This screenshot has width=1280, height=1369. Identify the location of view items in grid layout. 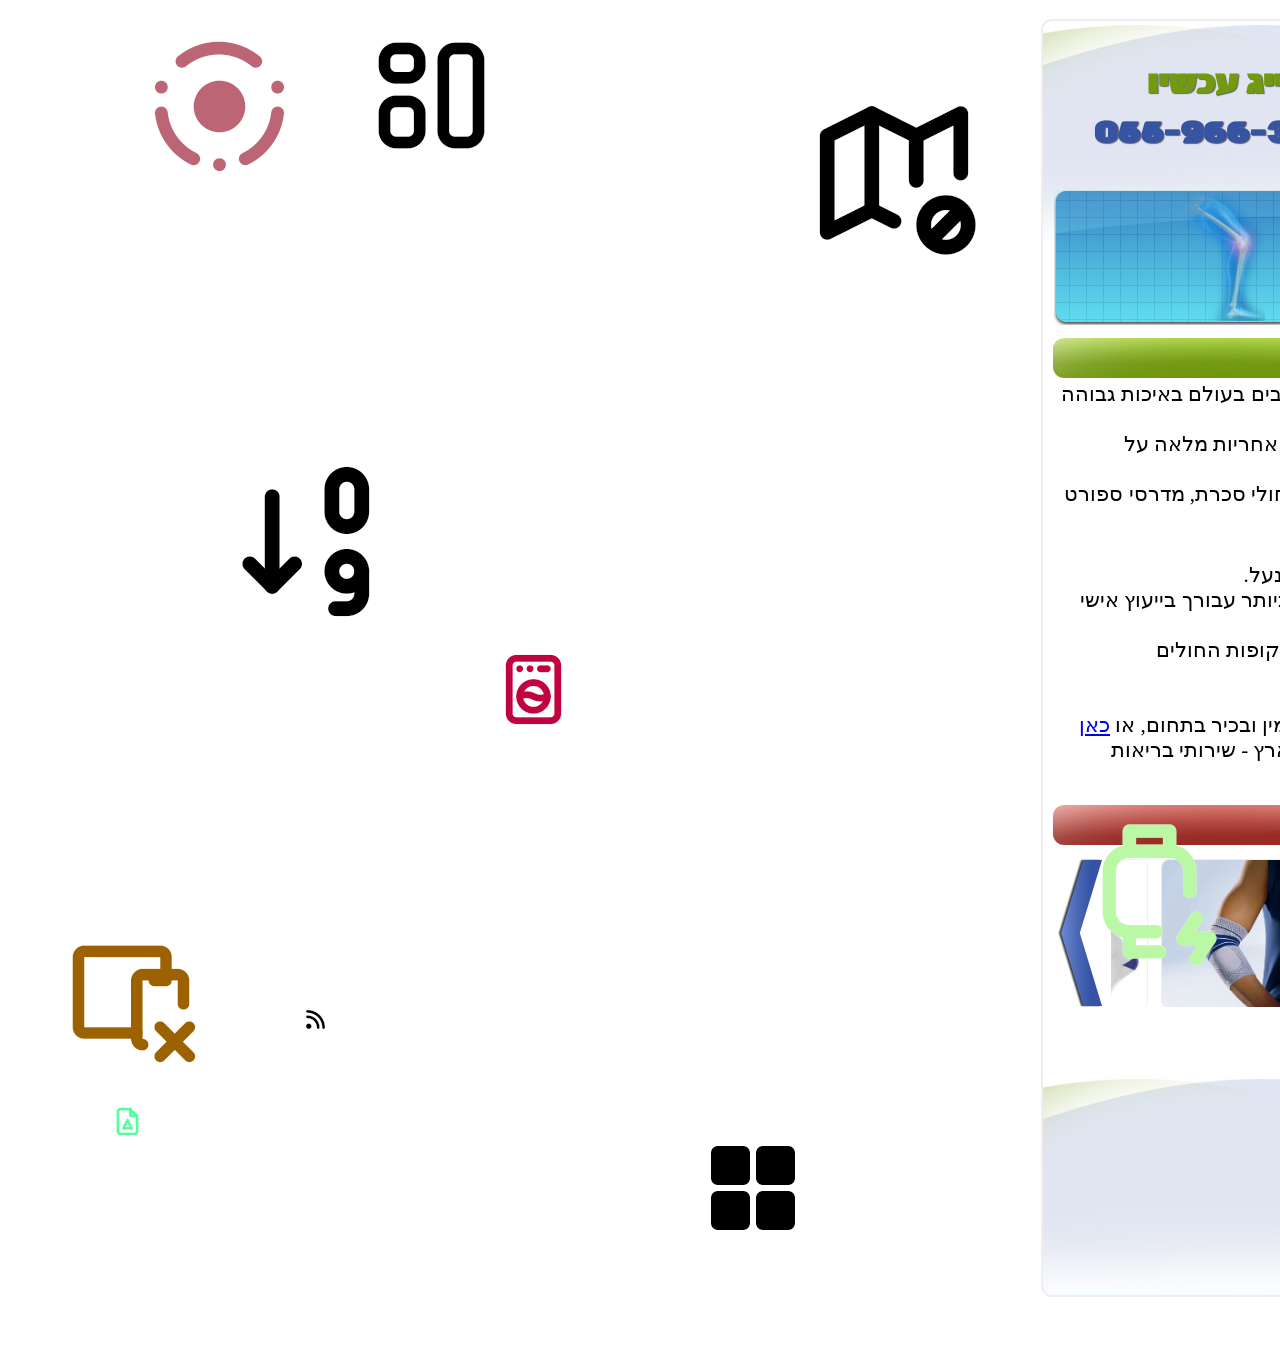
(753, 1188).